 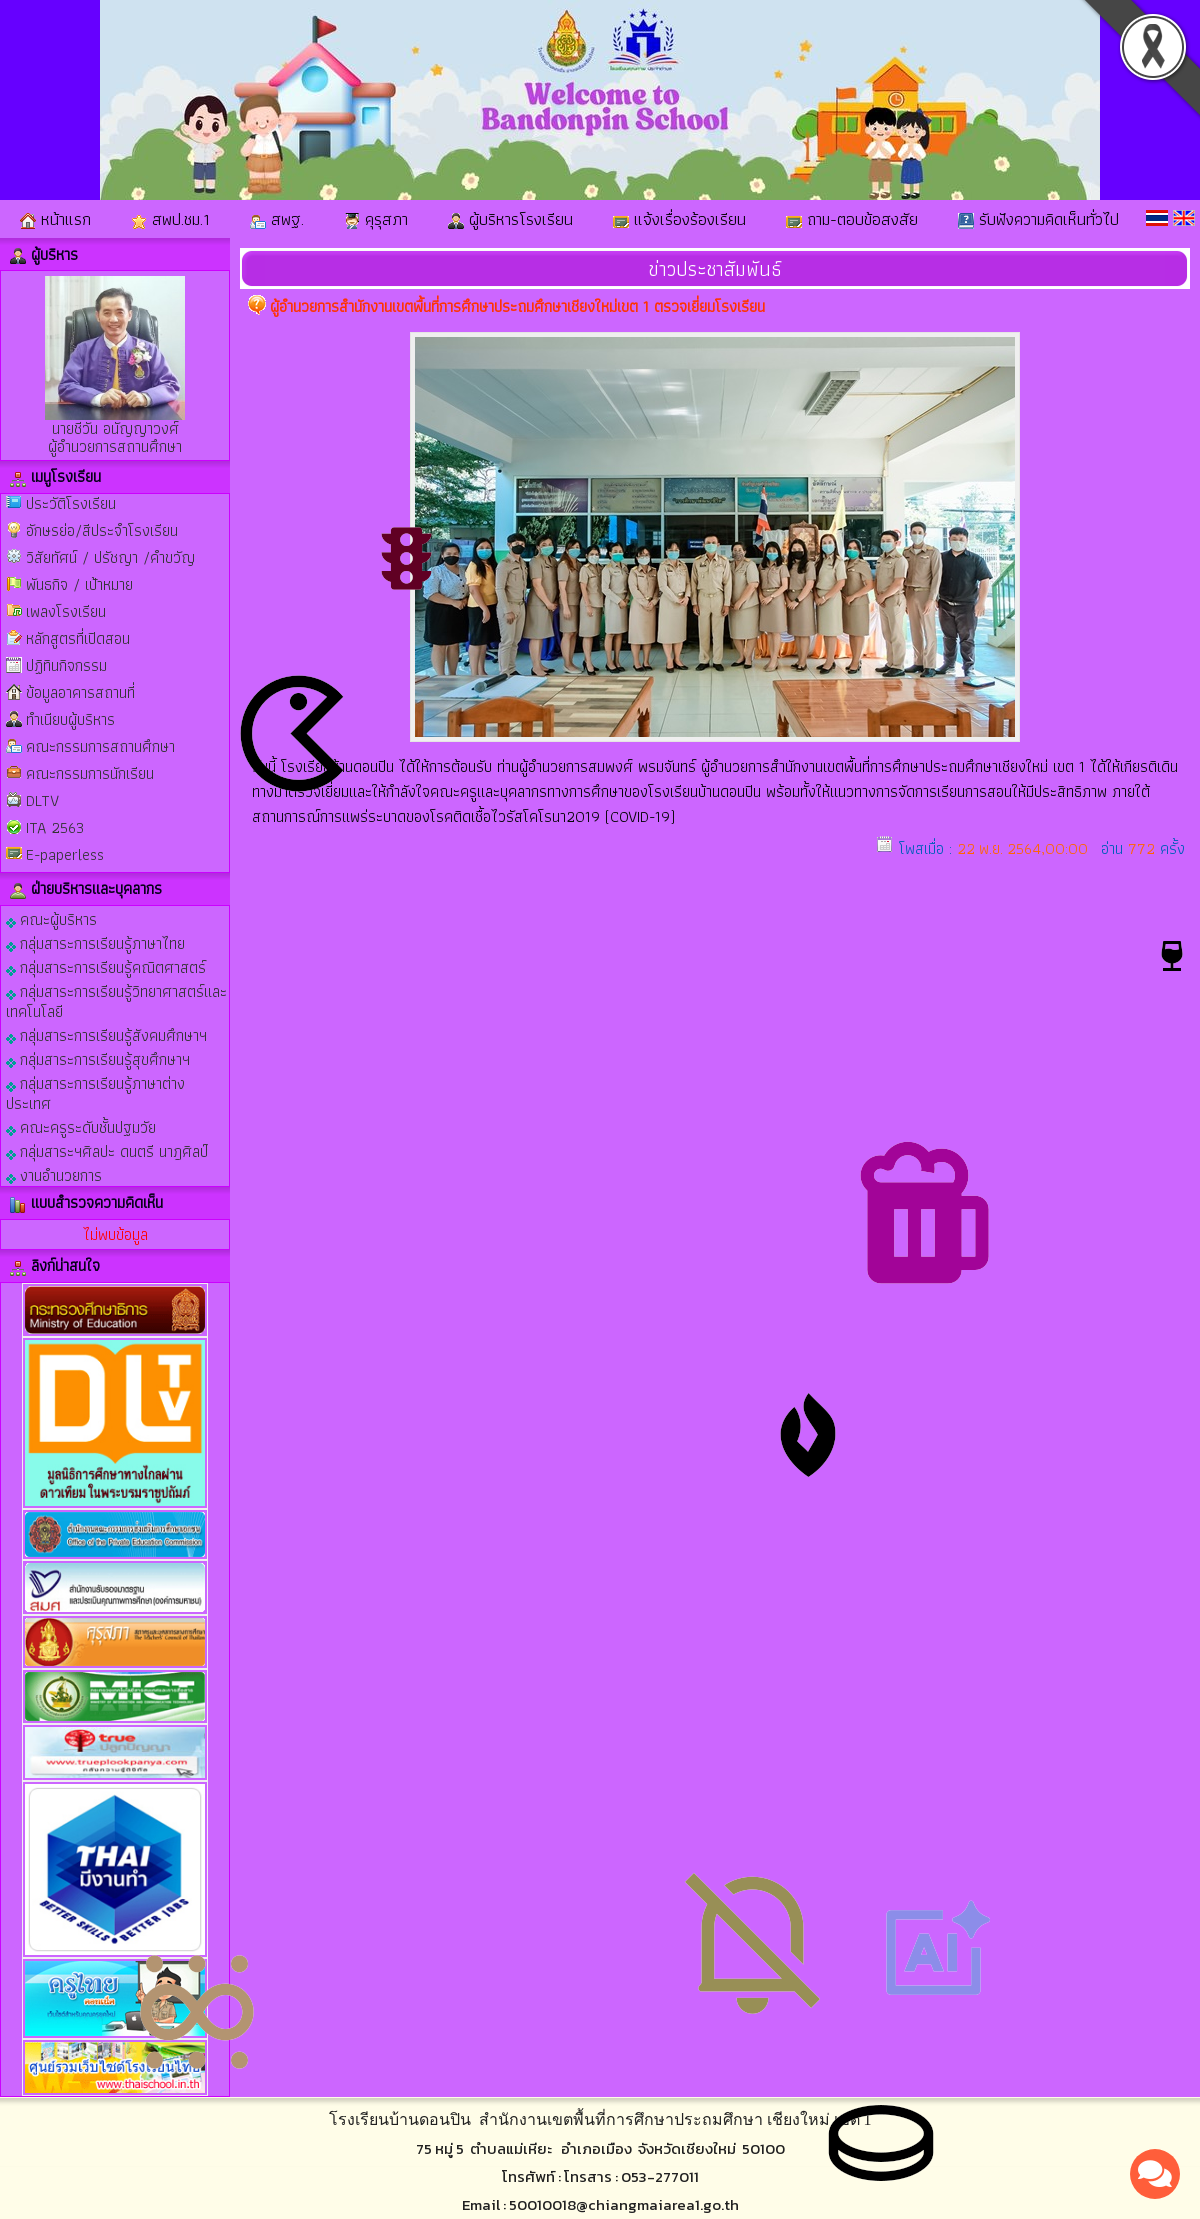 What do you see at coordinates (808, 1435) in the screenshot?
I see `firewalla network security app` at bounding box center [808, 1435].